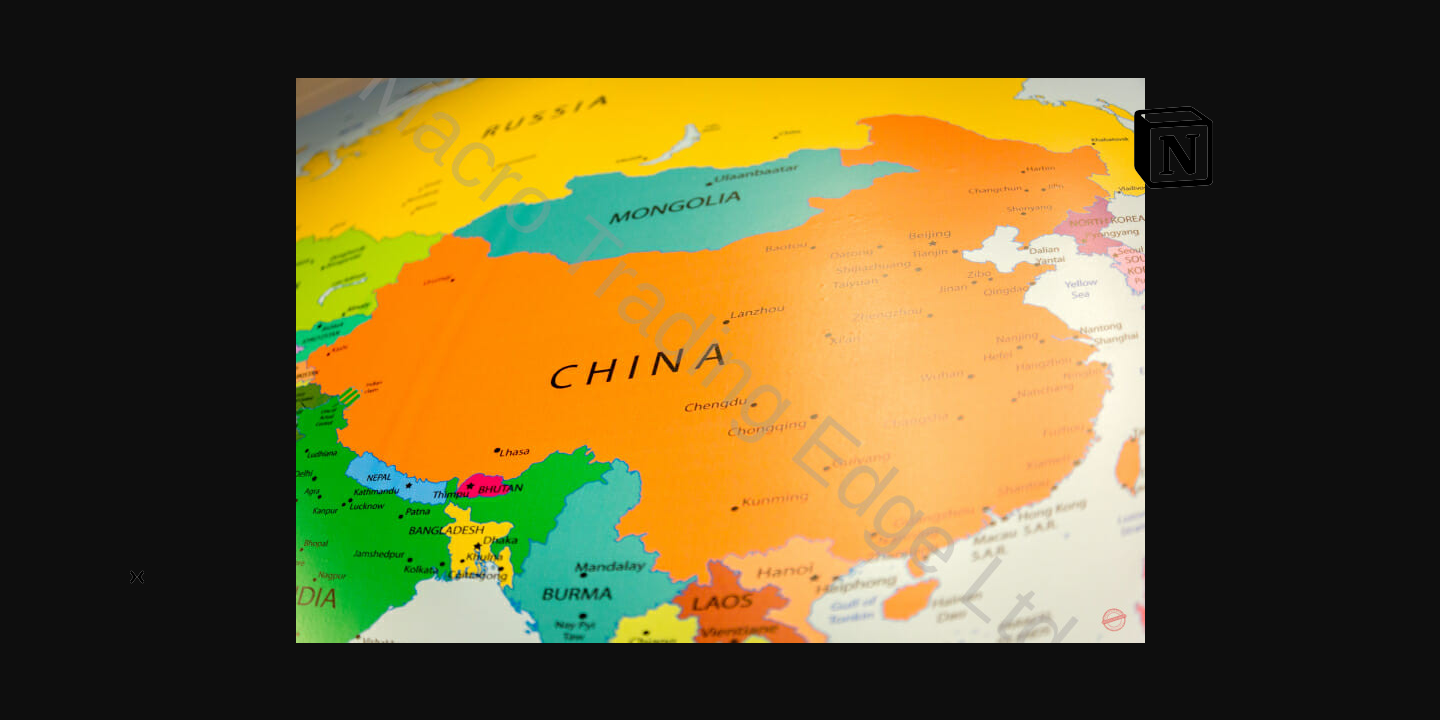 The height and width of the screenshot is (720, 1440). I want to click on mixer streaming platform logo, so click(137, 577).